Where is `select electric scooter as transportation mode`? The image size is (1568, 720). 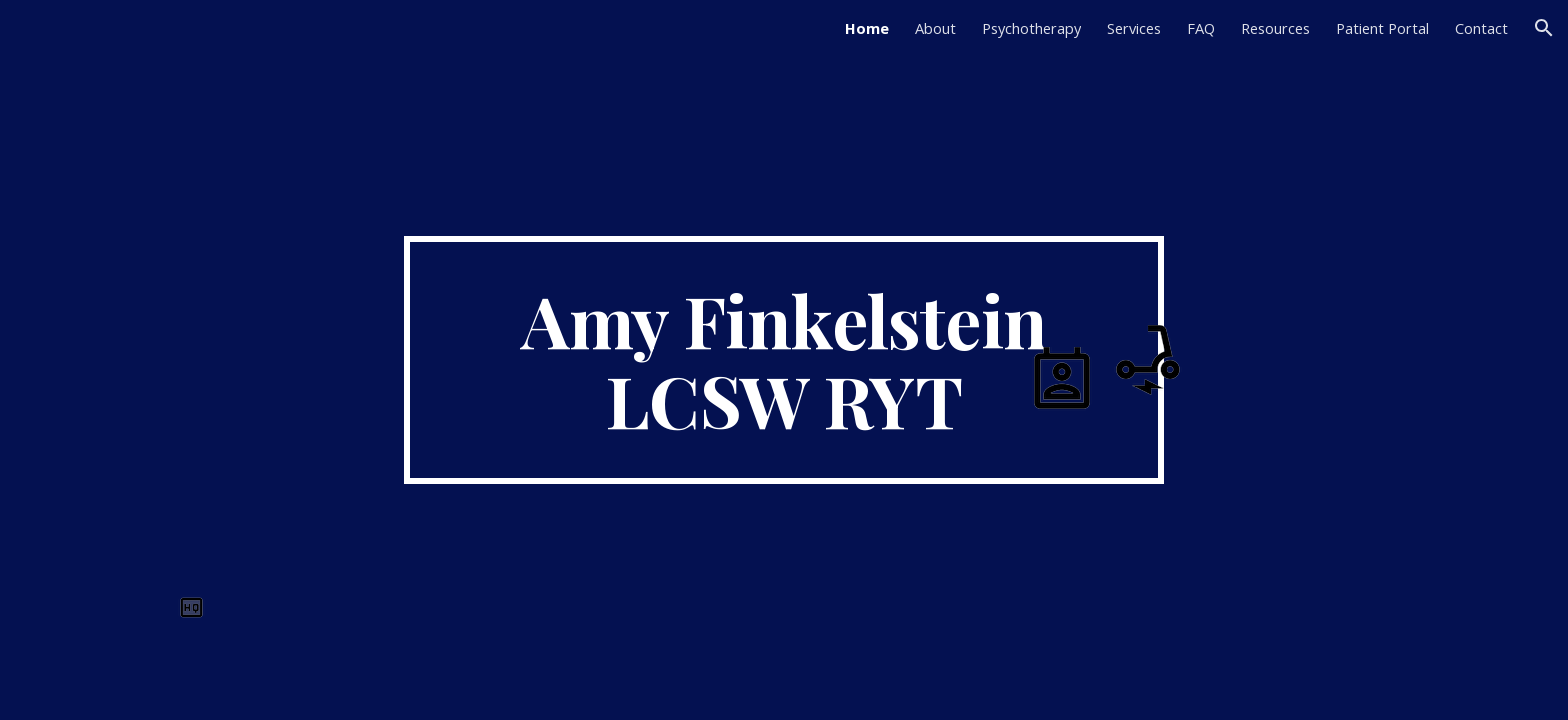
select electric scooter as transportation mode is located at coordinates (1148, 360).